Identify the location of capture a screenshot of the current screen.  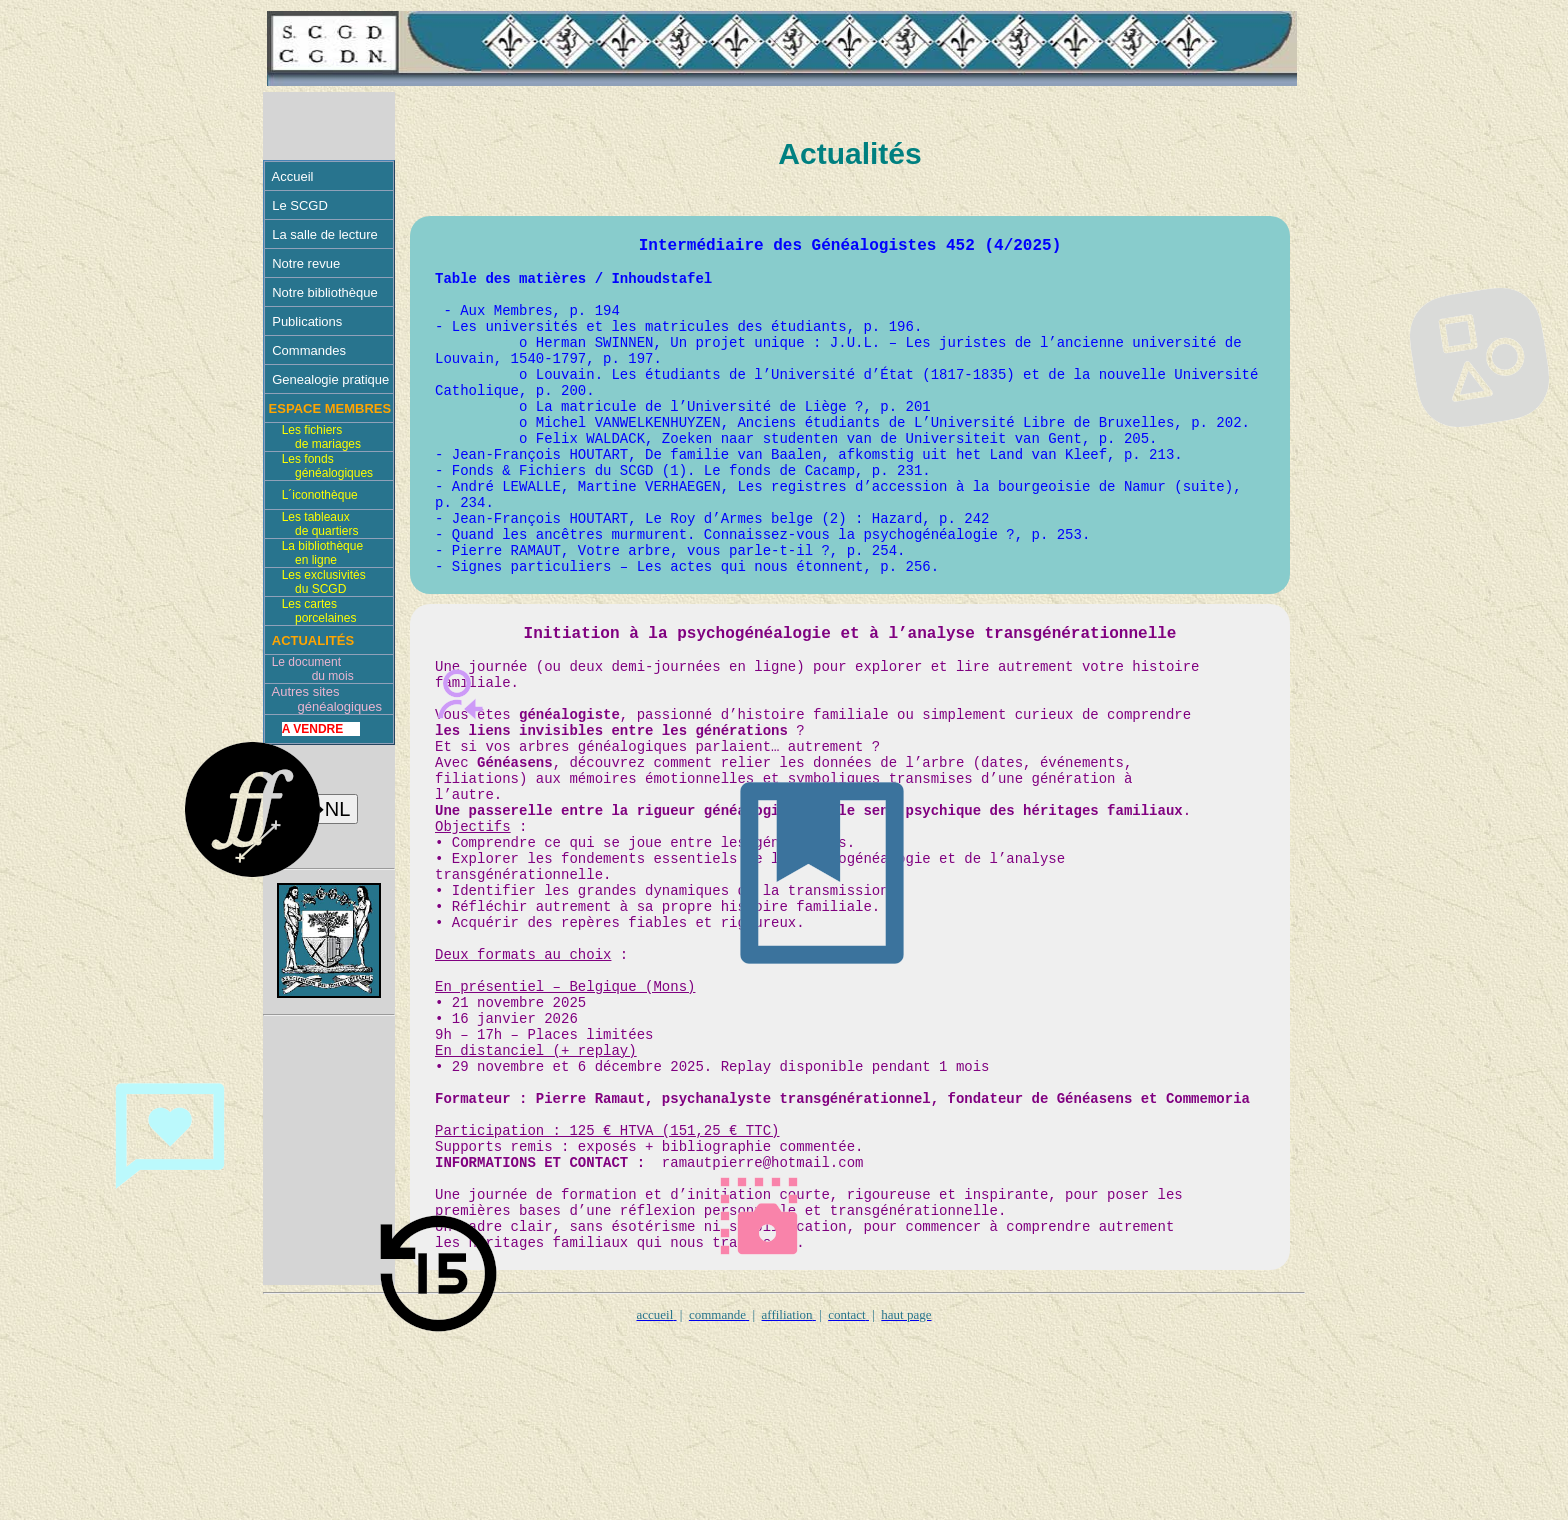
(759, 1216).